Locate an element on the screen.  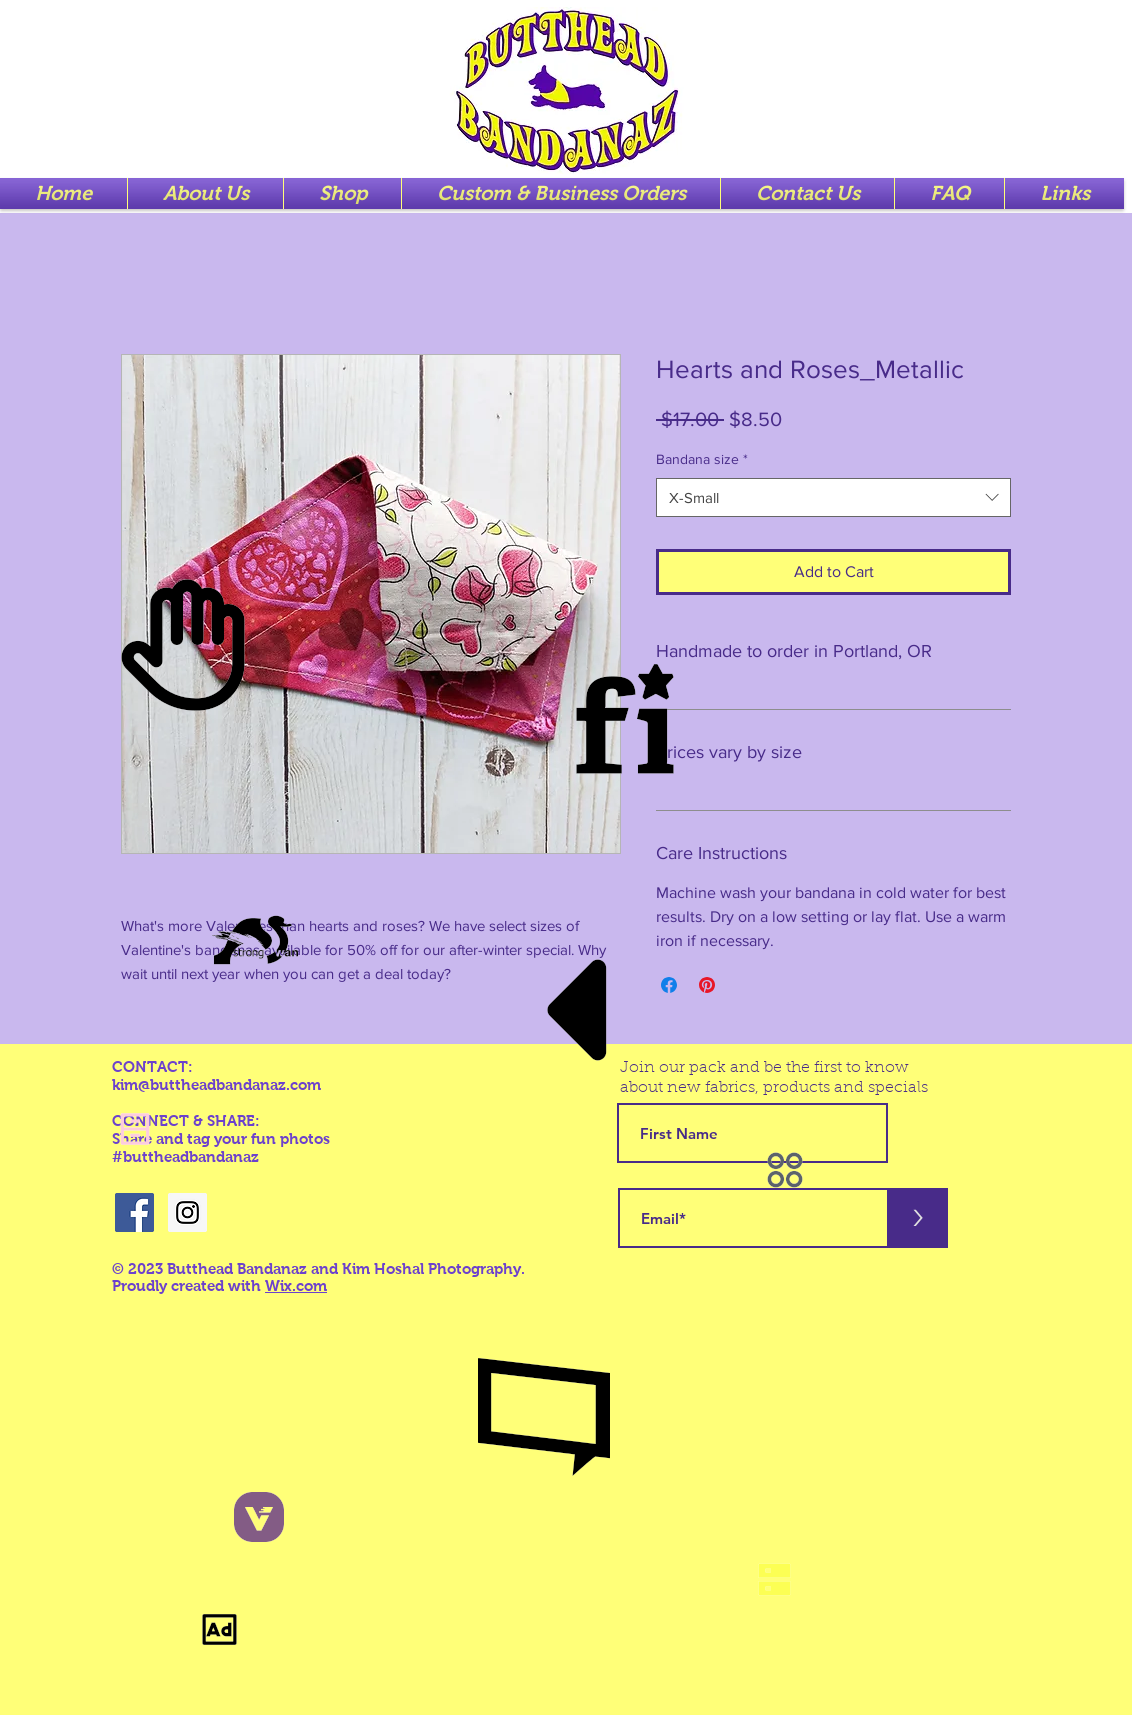
stop or pause an action is located at coordinates (187, 645).